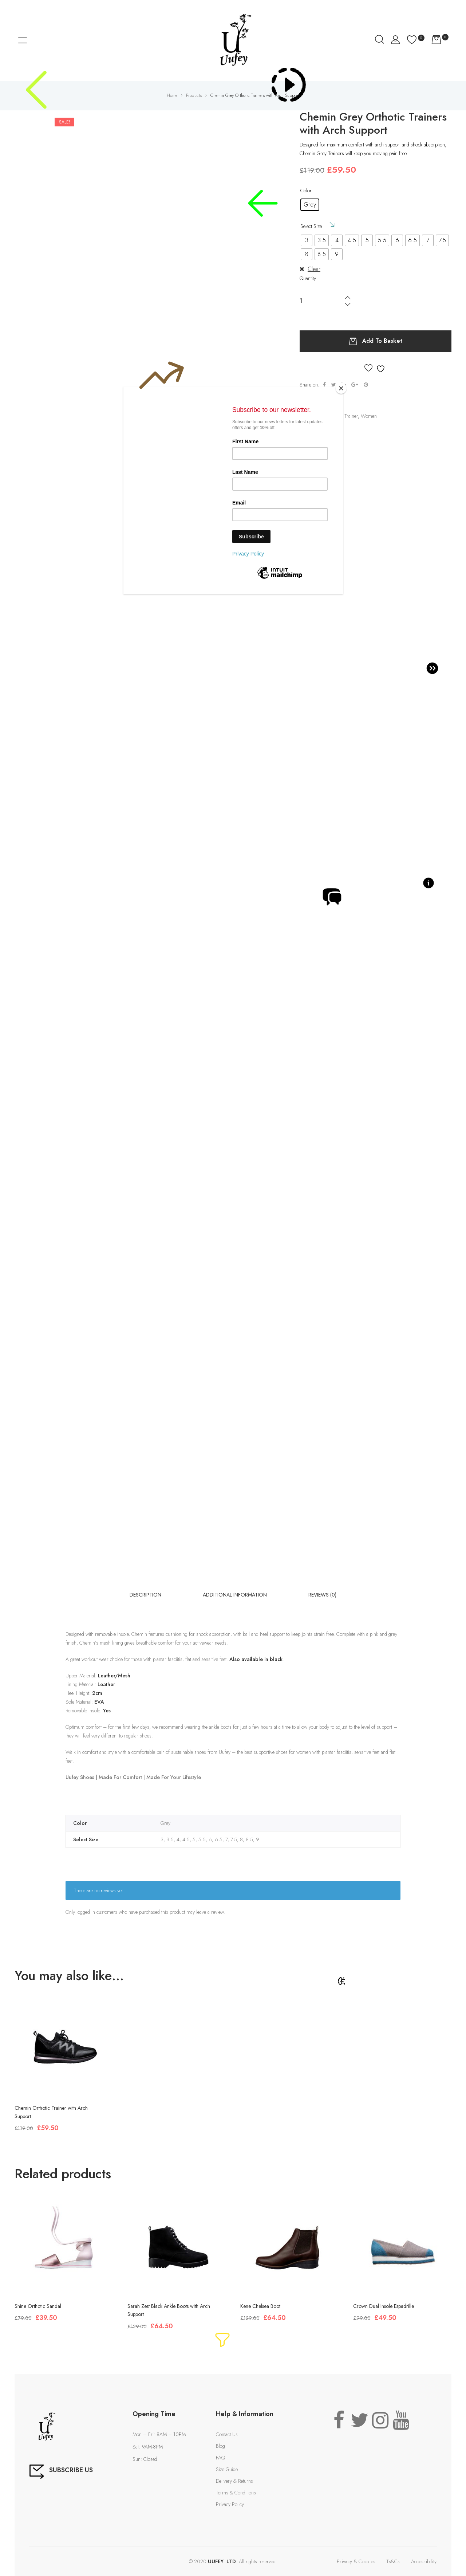 The width and height of the screenshot is (466, 2576). I want to click on go back to the previous screen, so click(36, 90).